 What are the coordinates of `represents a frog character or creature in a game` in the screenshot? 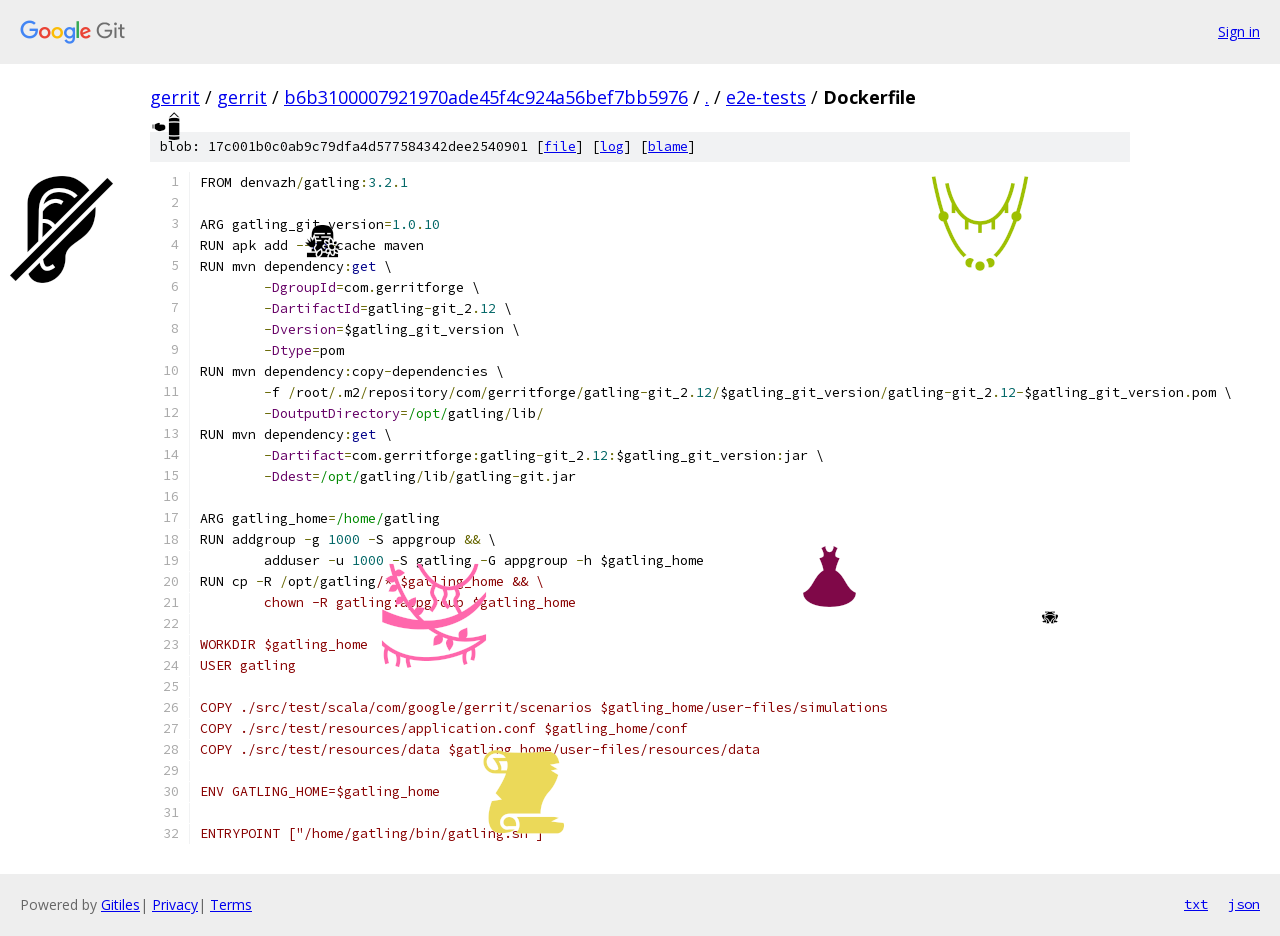 It's located at (1050, 617).